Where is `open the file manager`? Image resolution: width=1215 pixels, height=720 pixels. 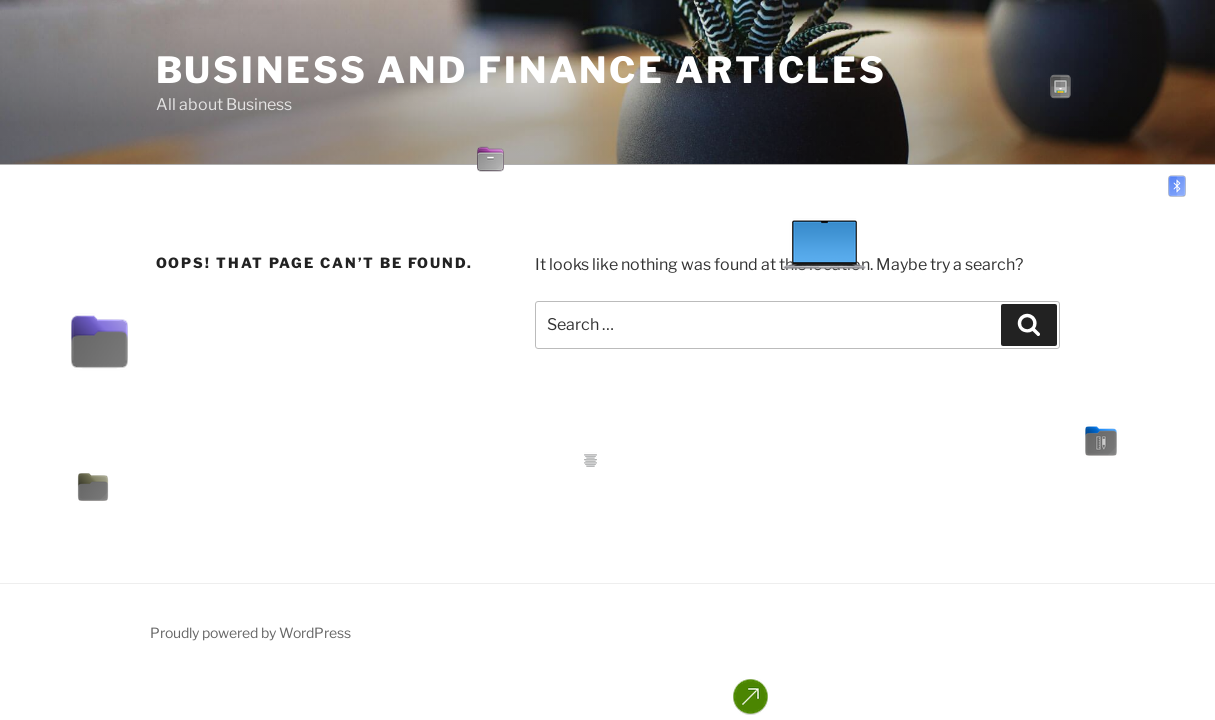 open the file manager is located at coordinates (490, 158).